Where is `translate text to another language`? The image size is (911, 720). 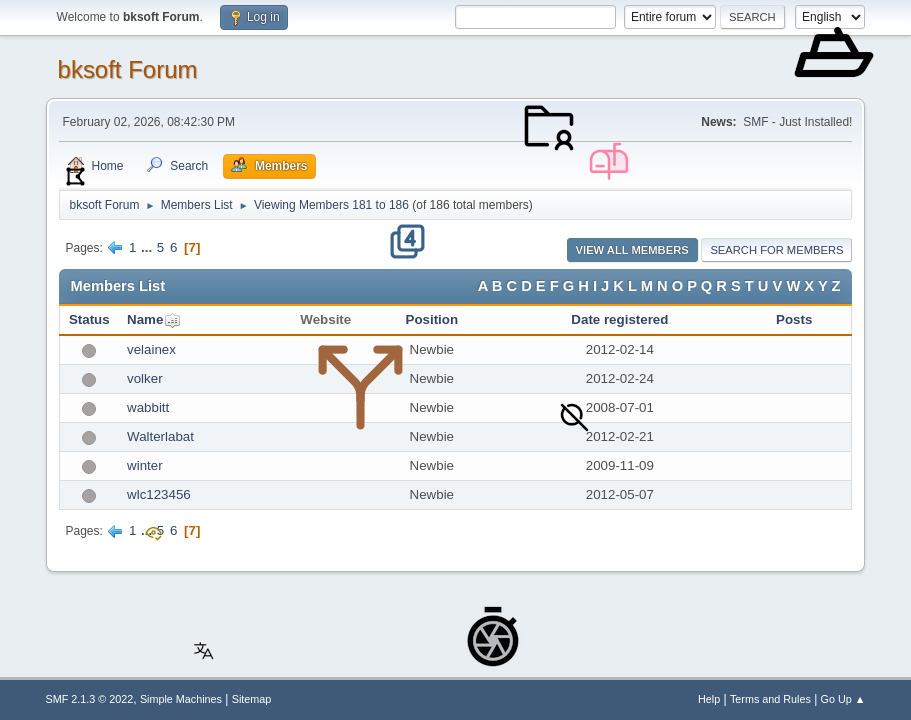 translate text to another language is located at coordinates (203, 651).